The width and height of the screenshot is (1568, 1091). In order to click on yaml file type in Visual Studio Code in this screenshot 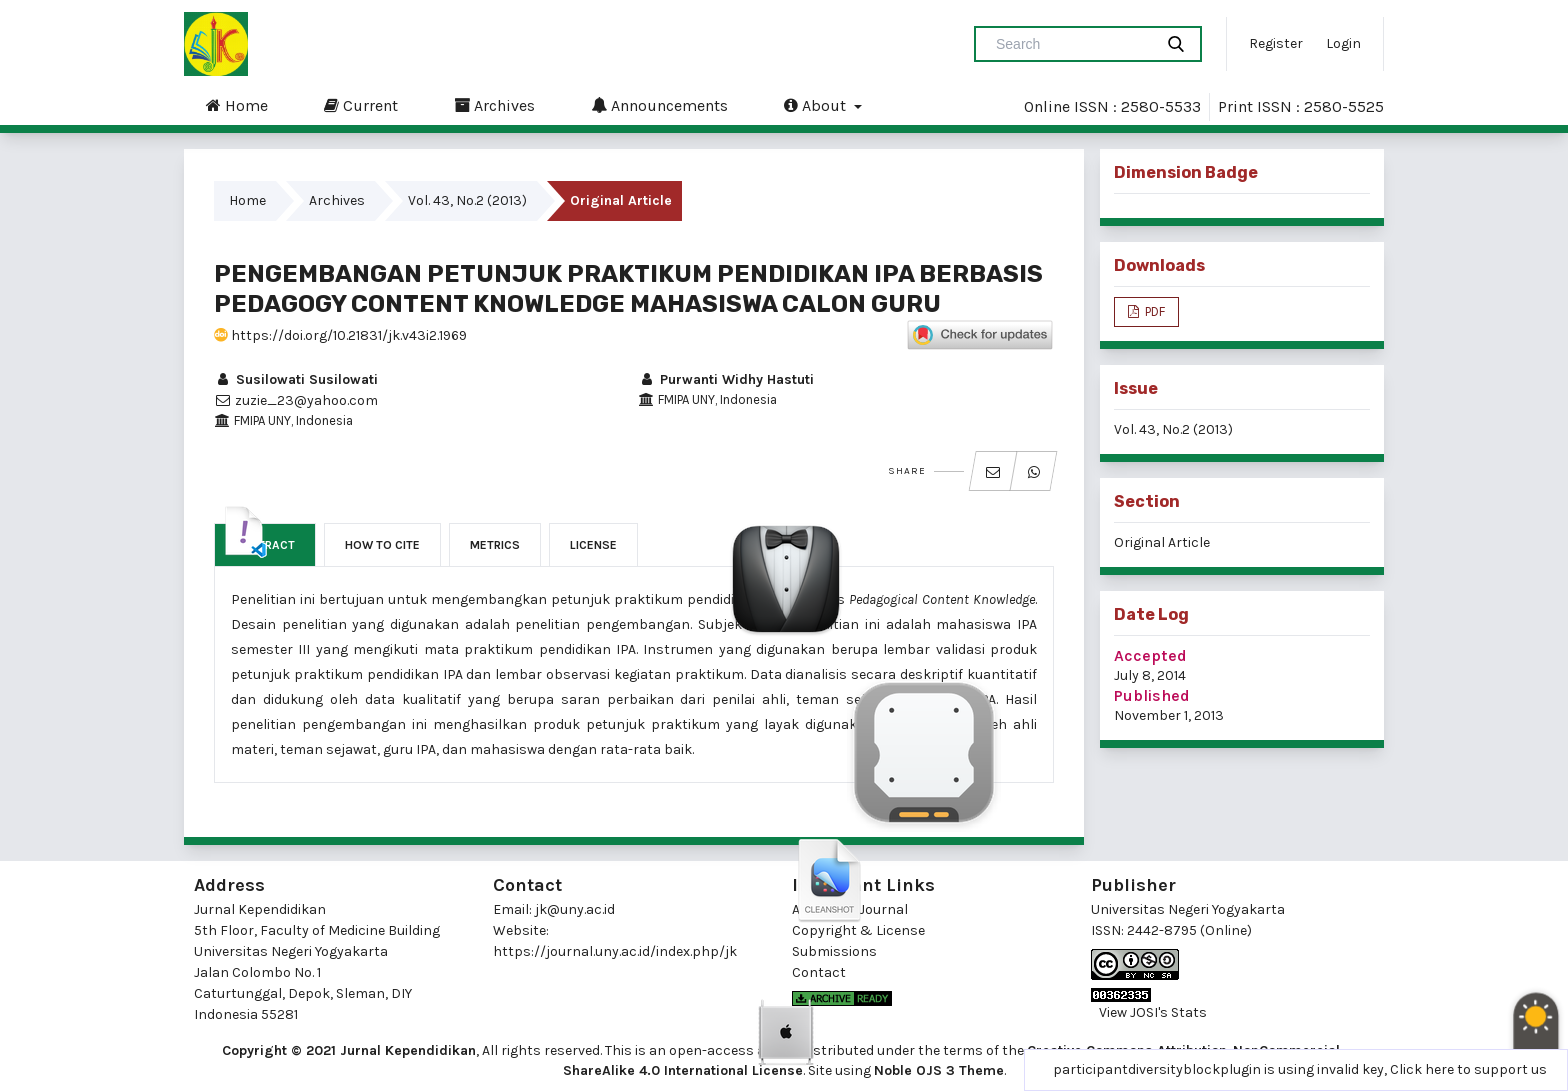, I will do `click(244, 532)`.